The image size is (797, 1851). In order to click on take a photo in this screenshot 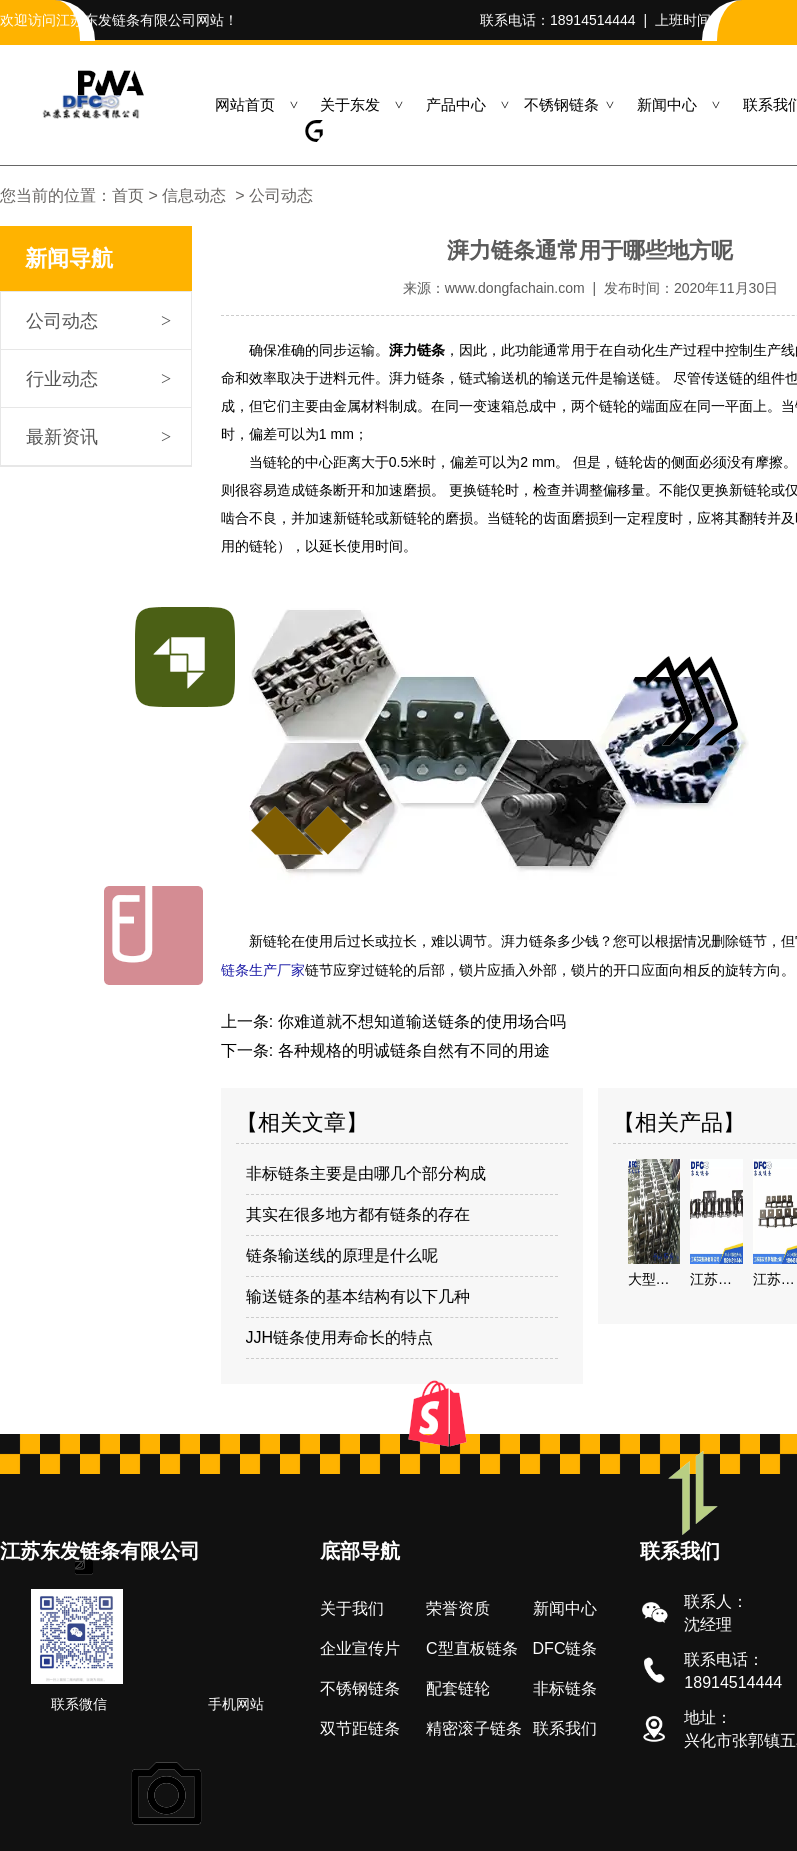, I will do `click(166, 1793)`.